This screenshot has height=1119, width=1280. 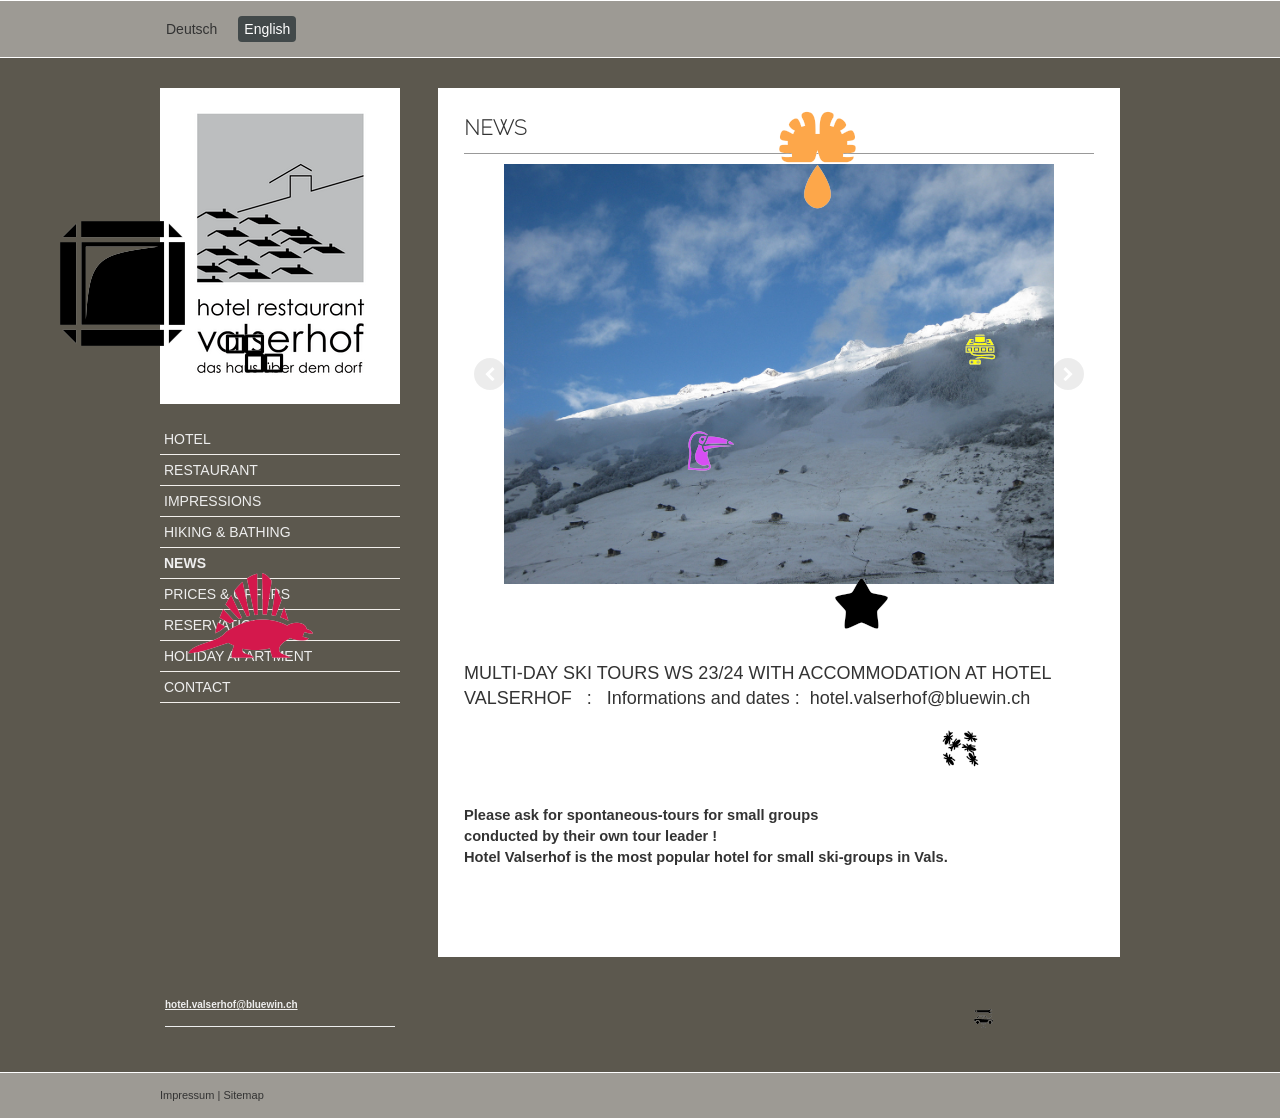 I want to click on indicates an amethyst gem resource or currency, so click(x=122, y=283).